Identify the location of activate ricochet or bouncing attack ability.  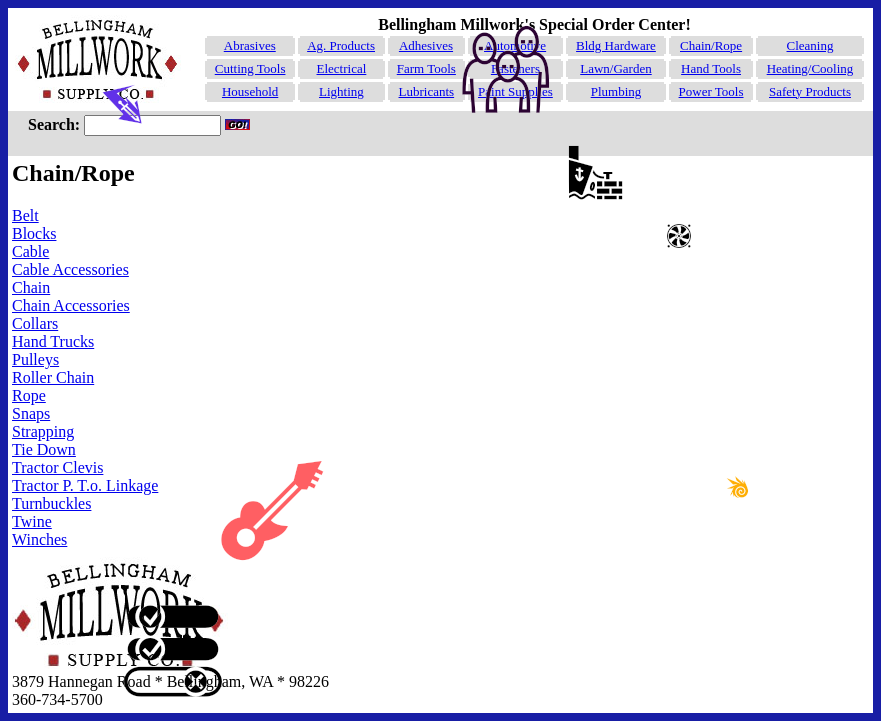
(122, 104).